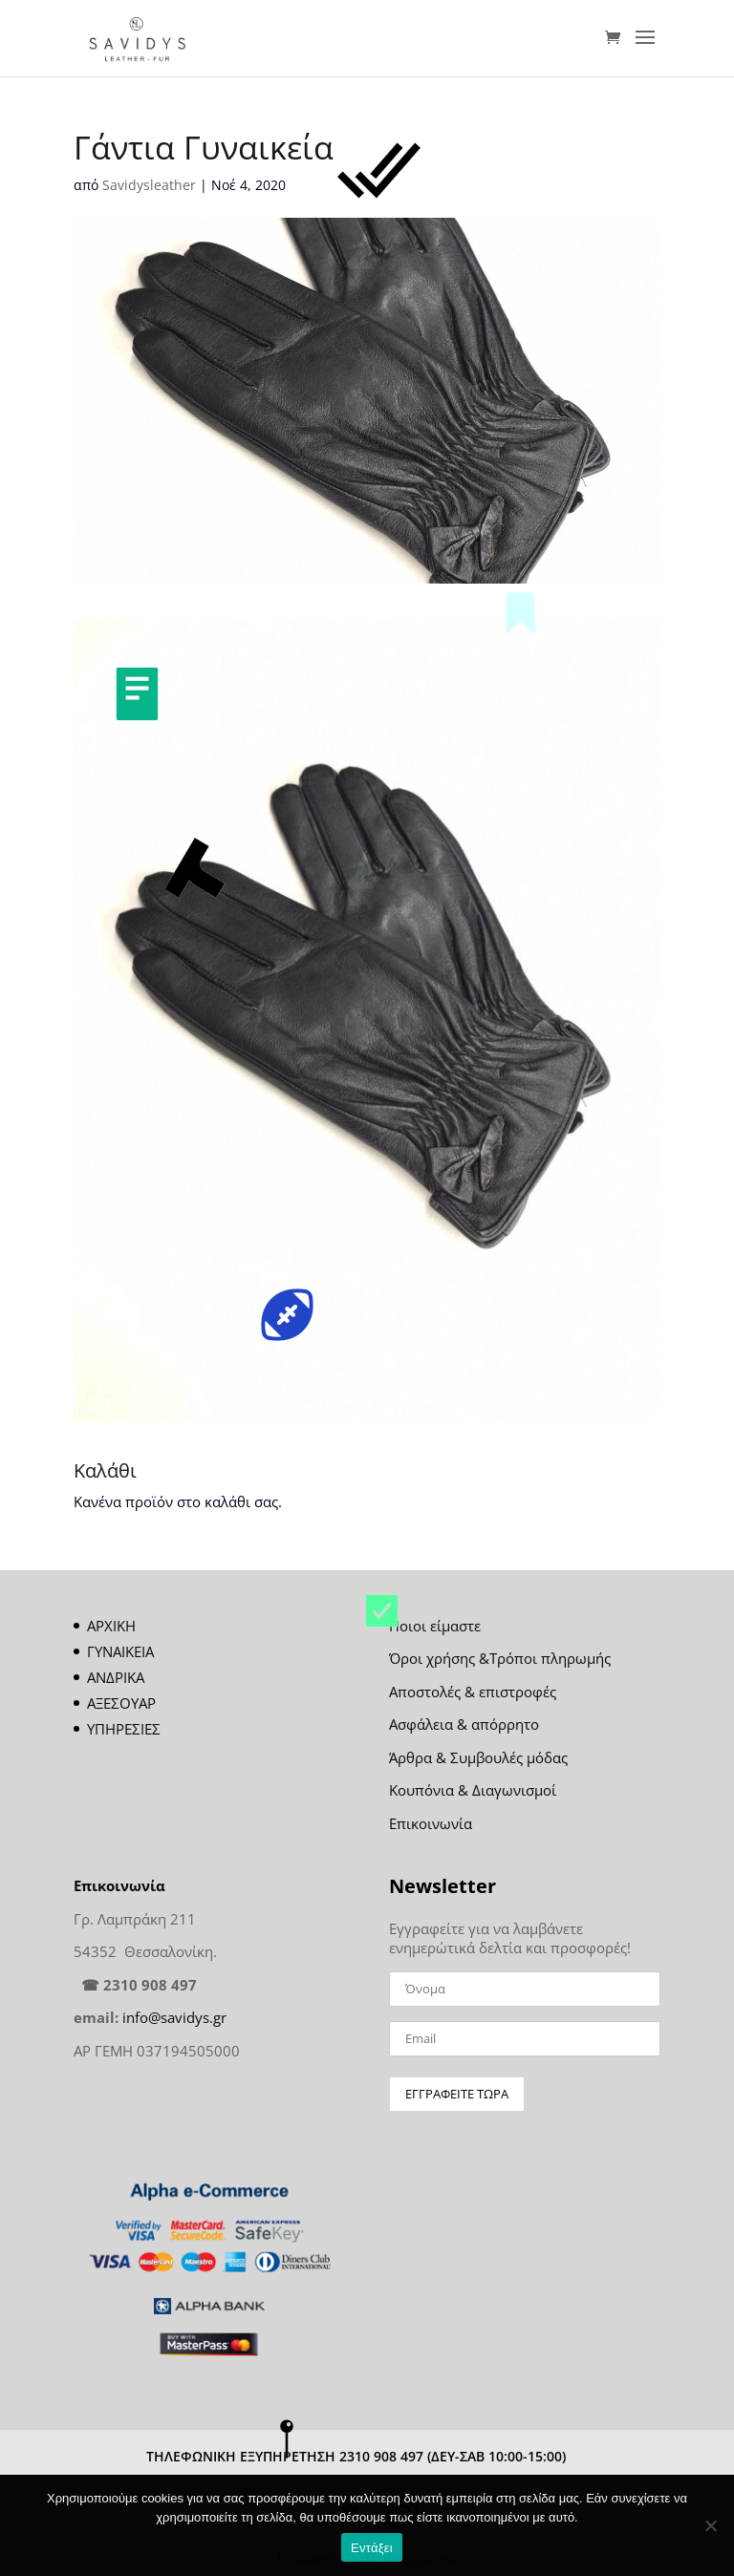  Describe the element at coordinates (381, 1610) in the screenshot. I see `indicates a selected or completed item` at that location.